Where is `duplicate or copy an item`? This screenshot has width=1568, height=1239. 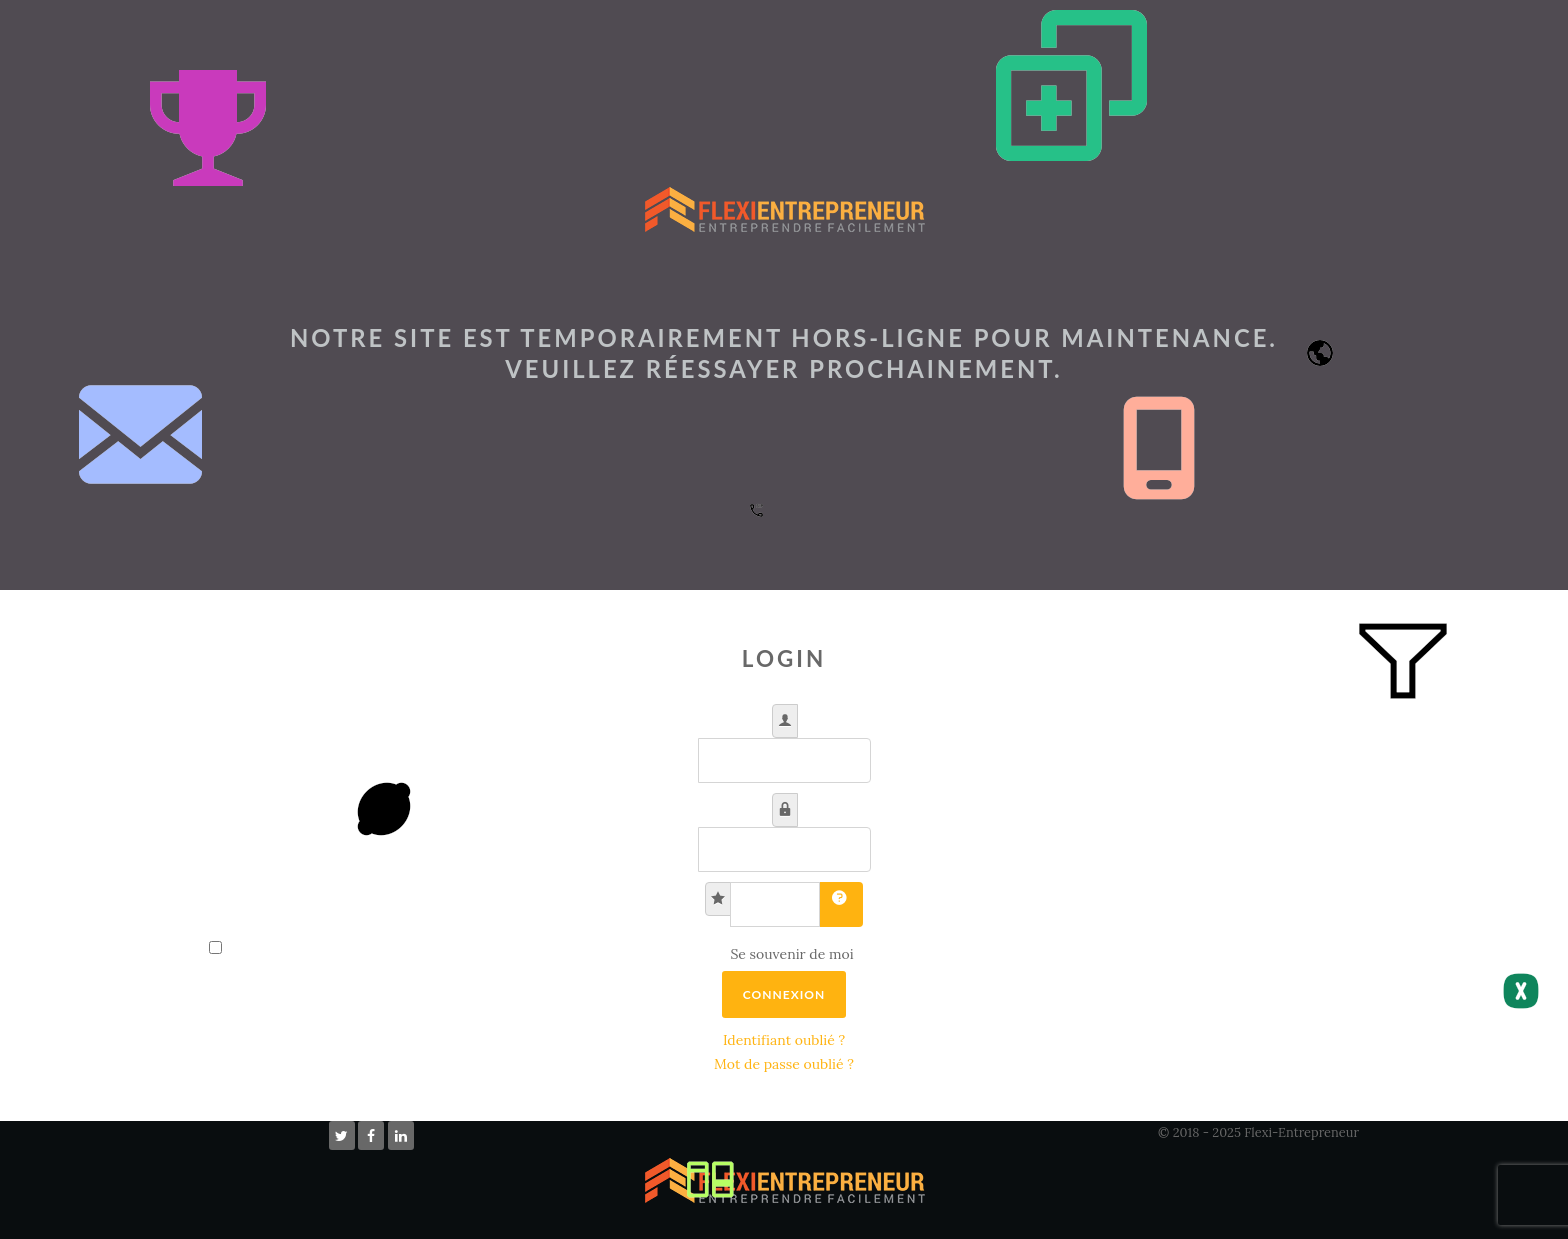
duplicate or copy an item is located at coordinates (1071, 85).